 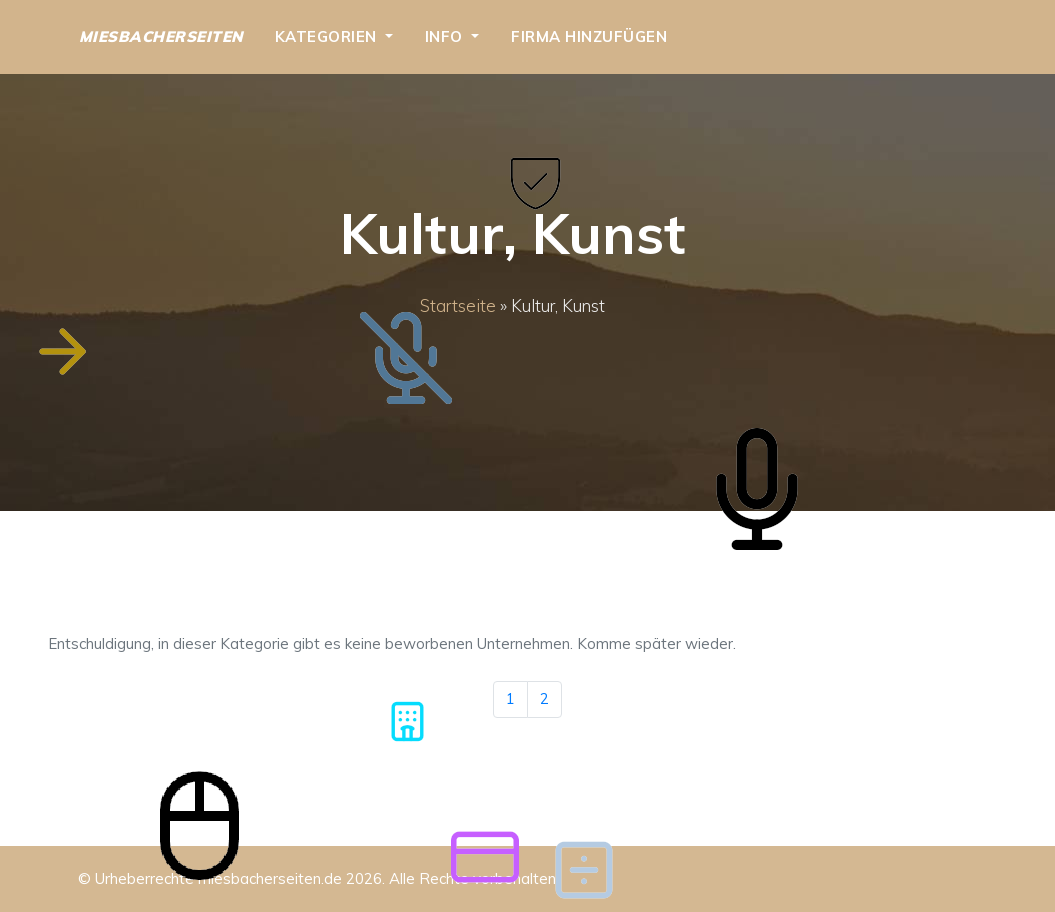 I want to click on mouse input device settings, so click(x=199, y=825).